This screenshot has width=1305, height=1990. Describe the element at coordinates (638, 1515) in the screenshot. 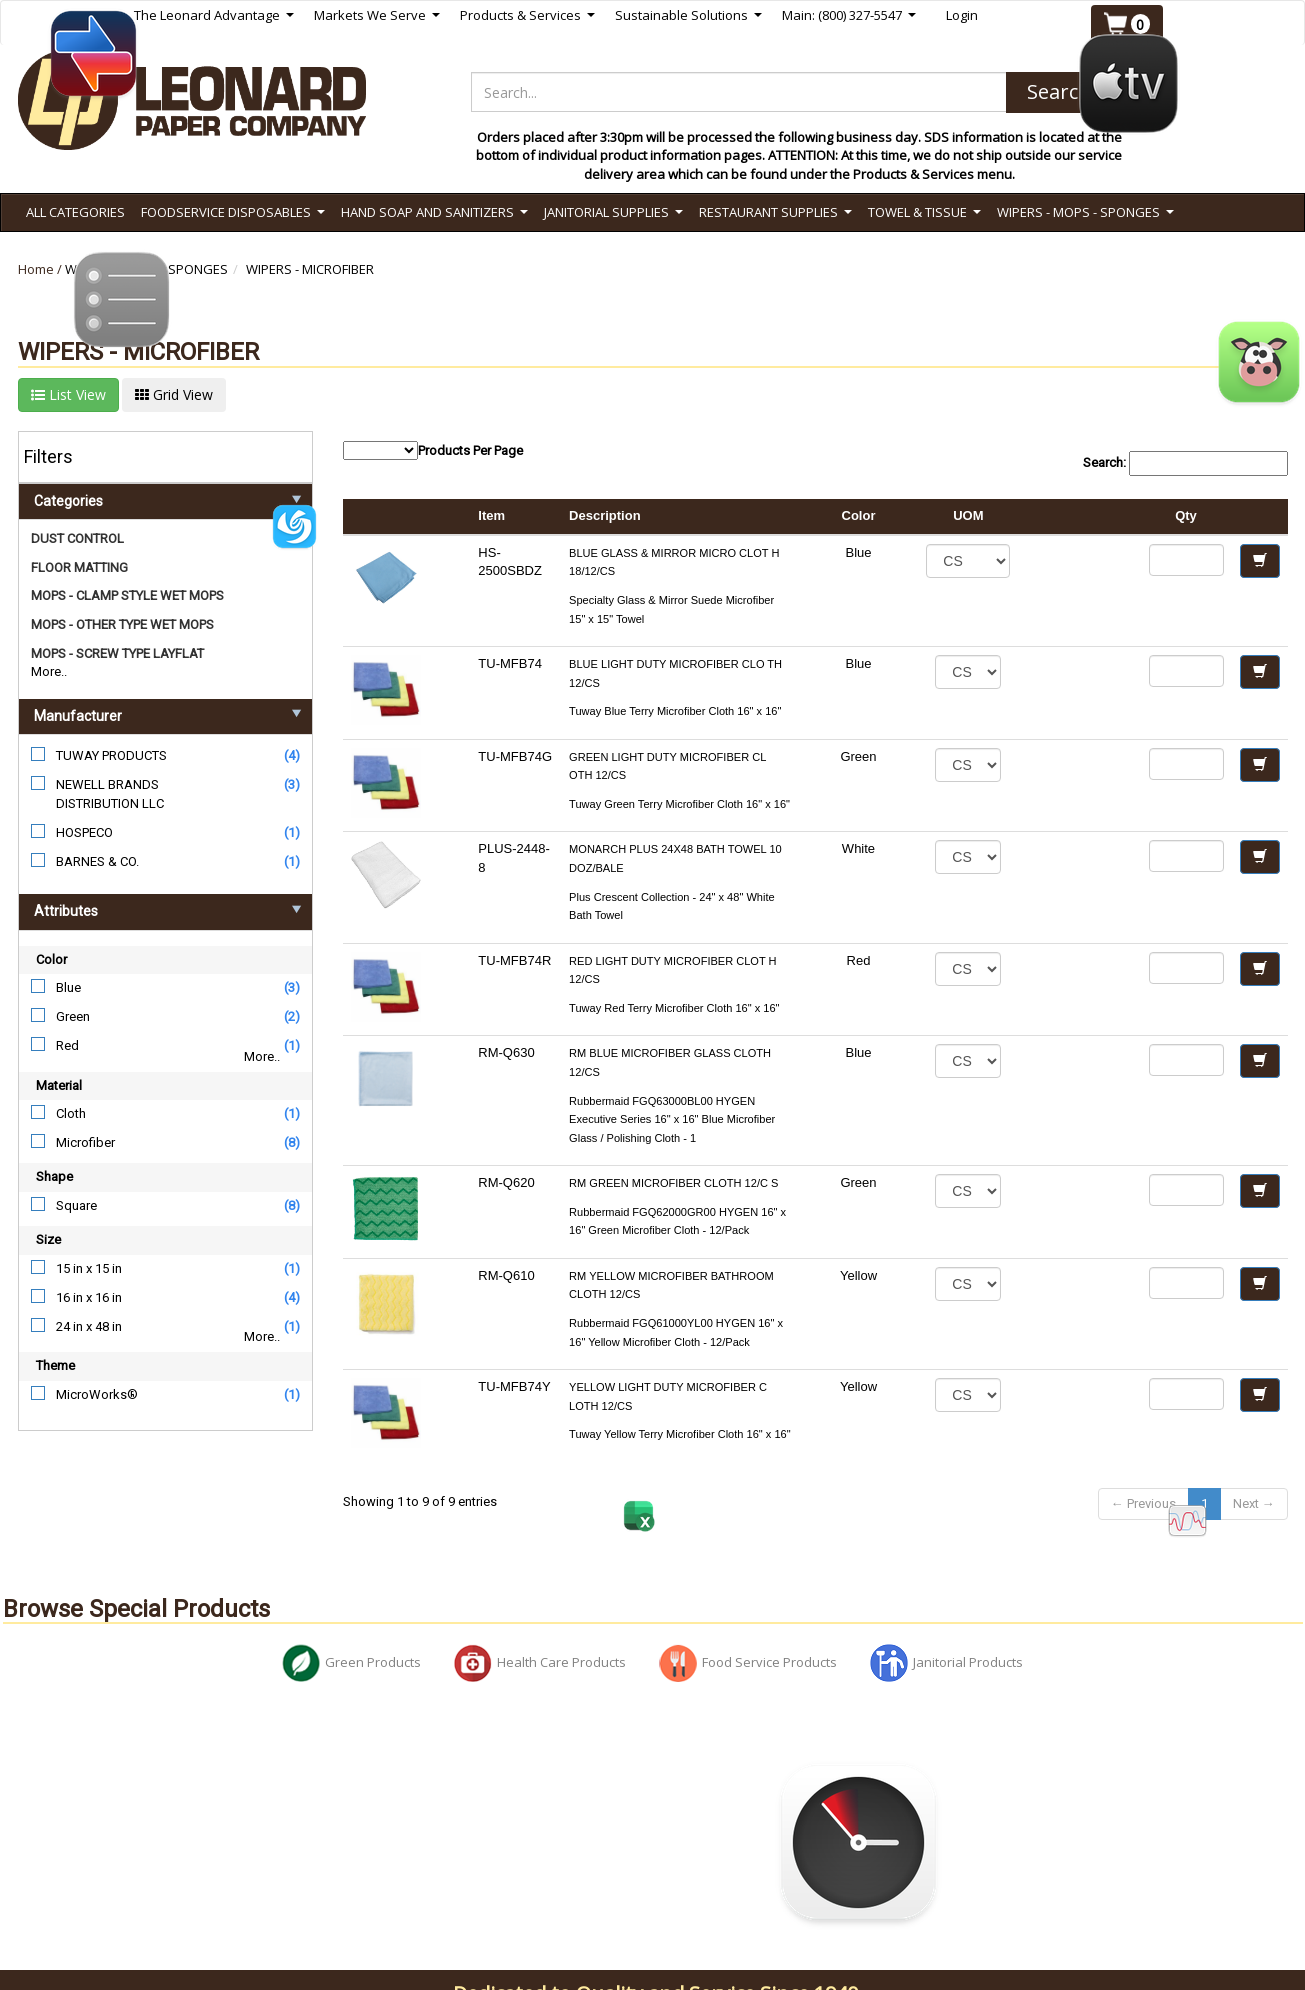

I see `open Microsoft Excel` at that location.